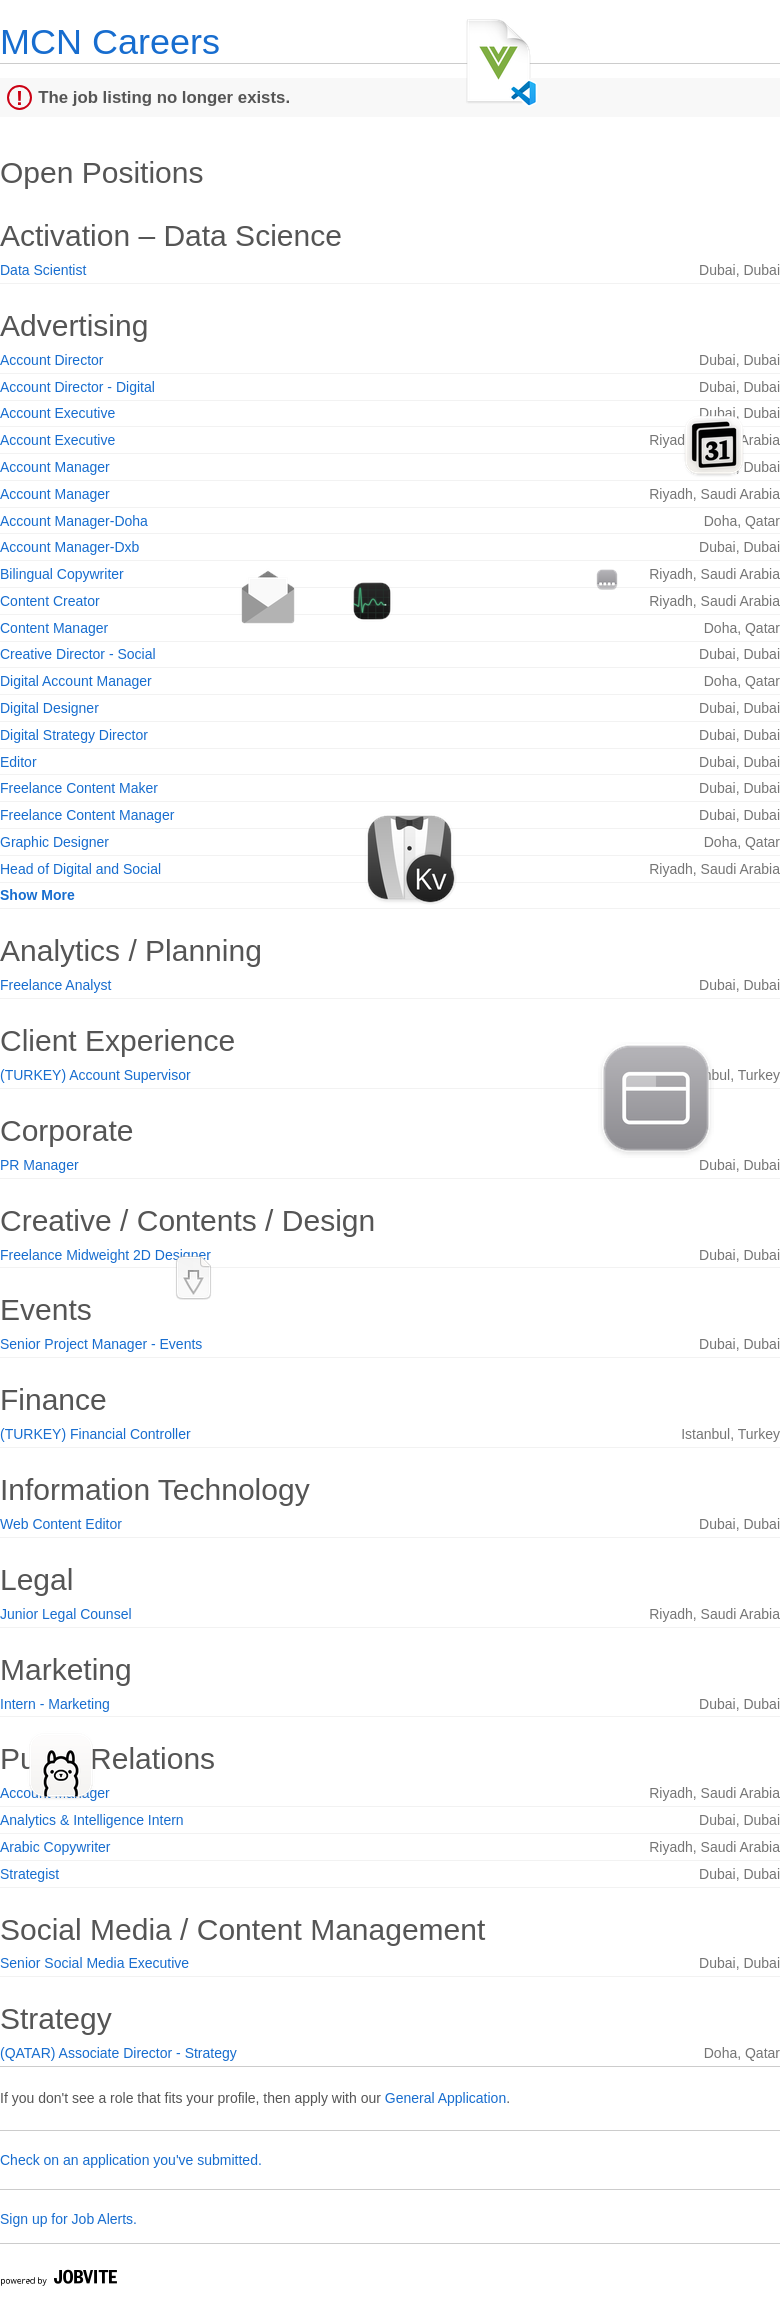  What do you see at coordinates (498, 62) in the screenshot?
I see `open a Vue.js file in Visual Studio Code` at bounding box center [498, 62].